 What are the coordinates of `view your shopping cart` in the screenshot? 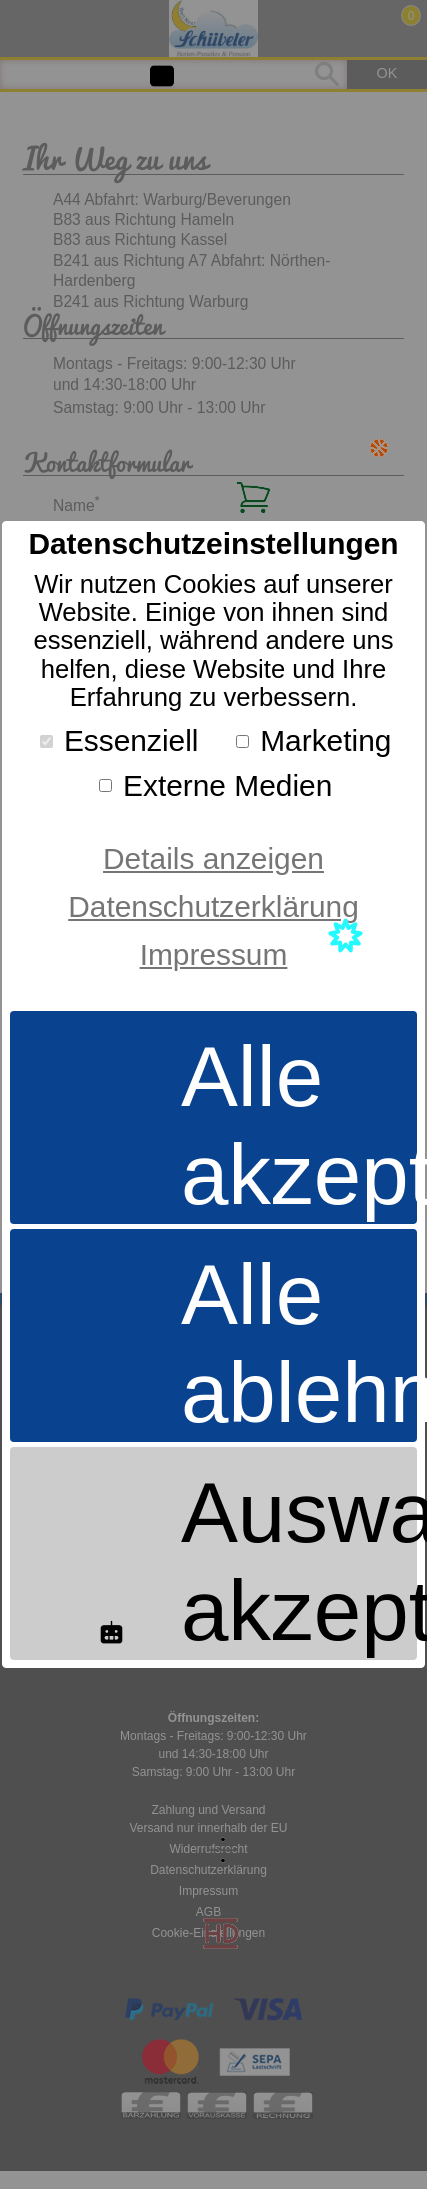 It's located at (253, 497).